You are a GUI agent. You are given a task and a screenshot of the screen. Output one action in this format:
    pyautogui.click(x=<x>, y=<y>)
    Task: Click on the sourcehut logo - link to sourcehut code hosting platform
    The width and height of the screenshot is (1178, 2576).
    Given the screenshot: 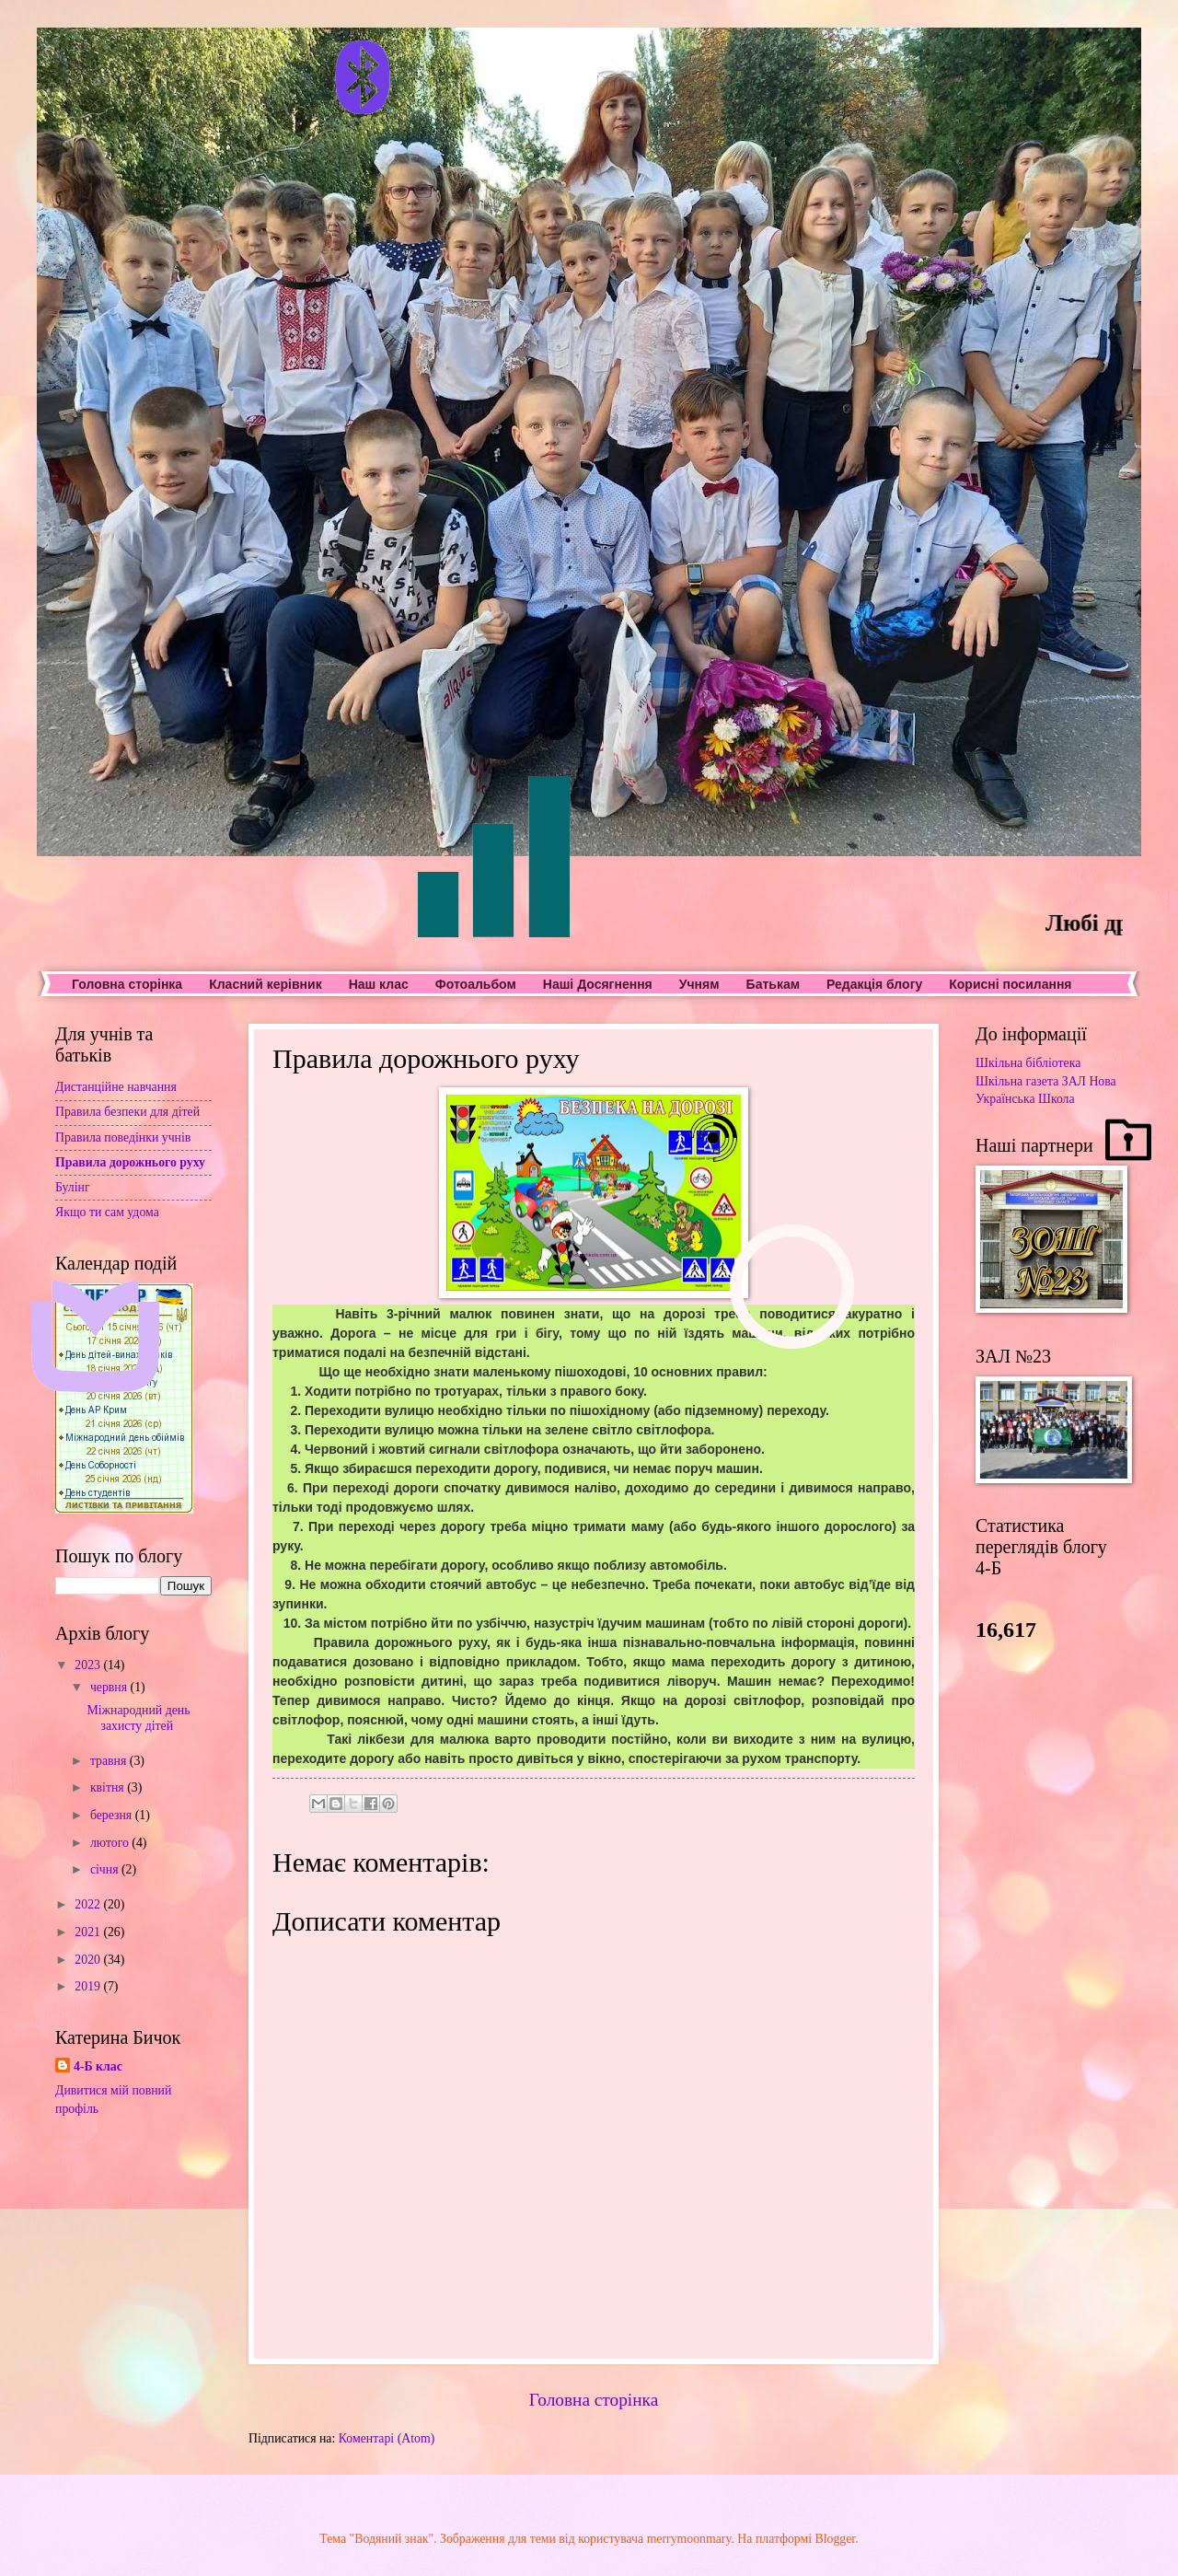 What is the action you would take?
    pyautogui.click(x=791, y=1286)
    